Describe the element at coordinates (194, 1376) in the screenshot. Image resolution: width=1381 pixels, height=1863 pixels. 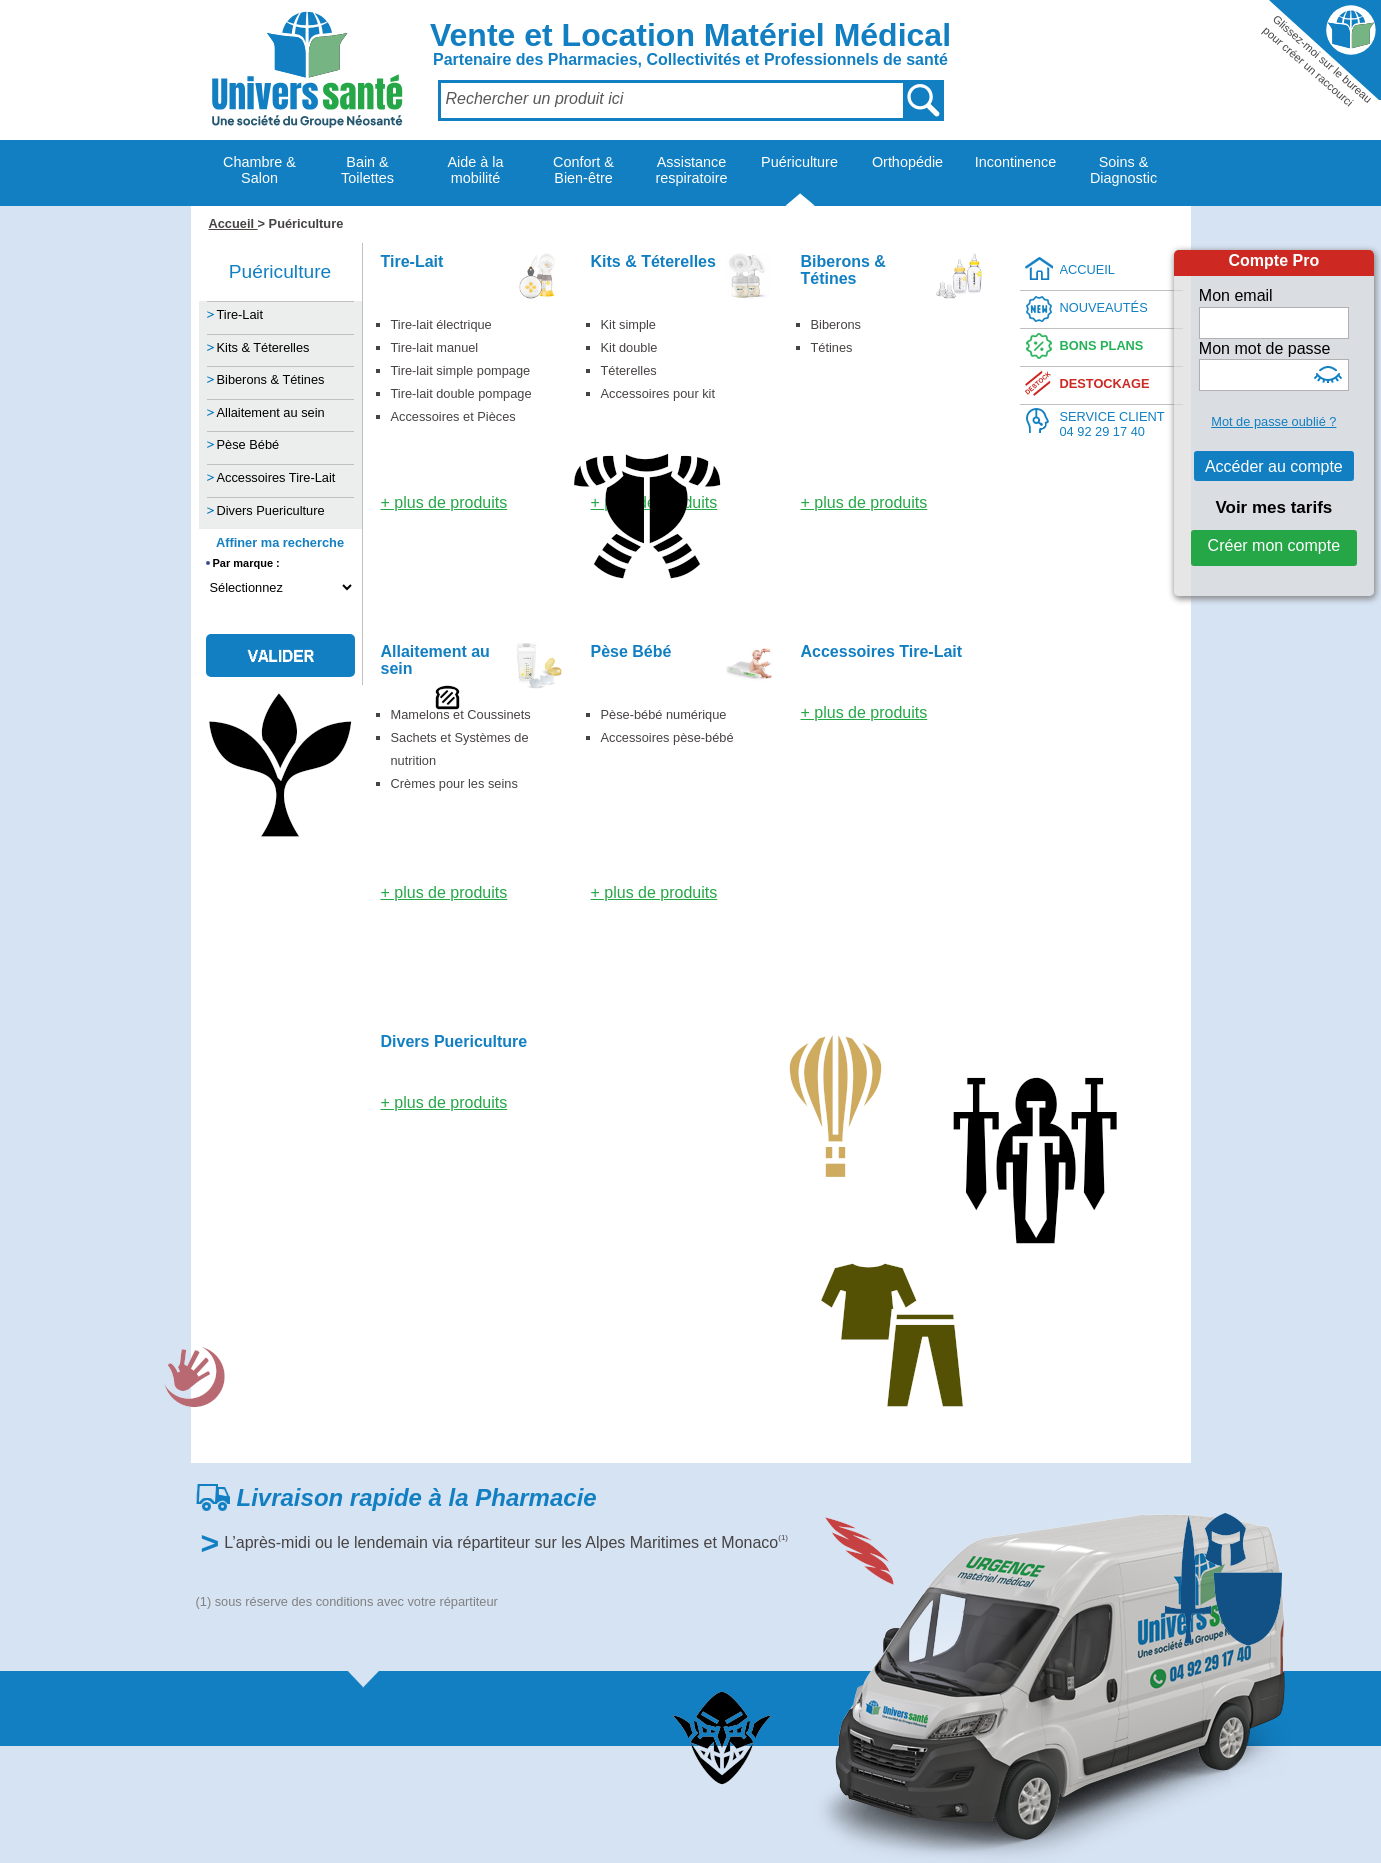
I see `slap or hit action in a game` at that location.